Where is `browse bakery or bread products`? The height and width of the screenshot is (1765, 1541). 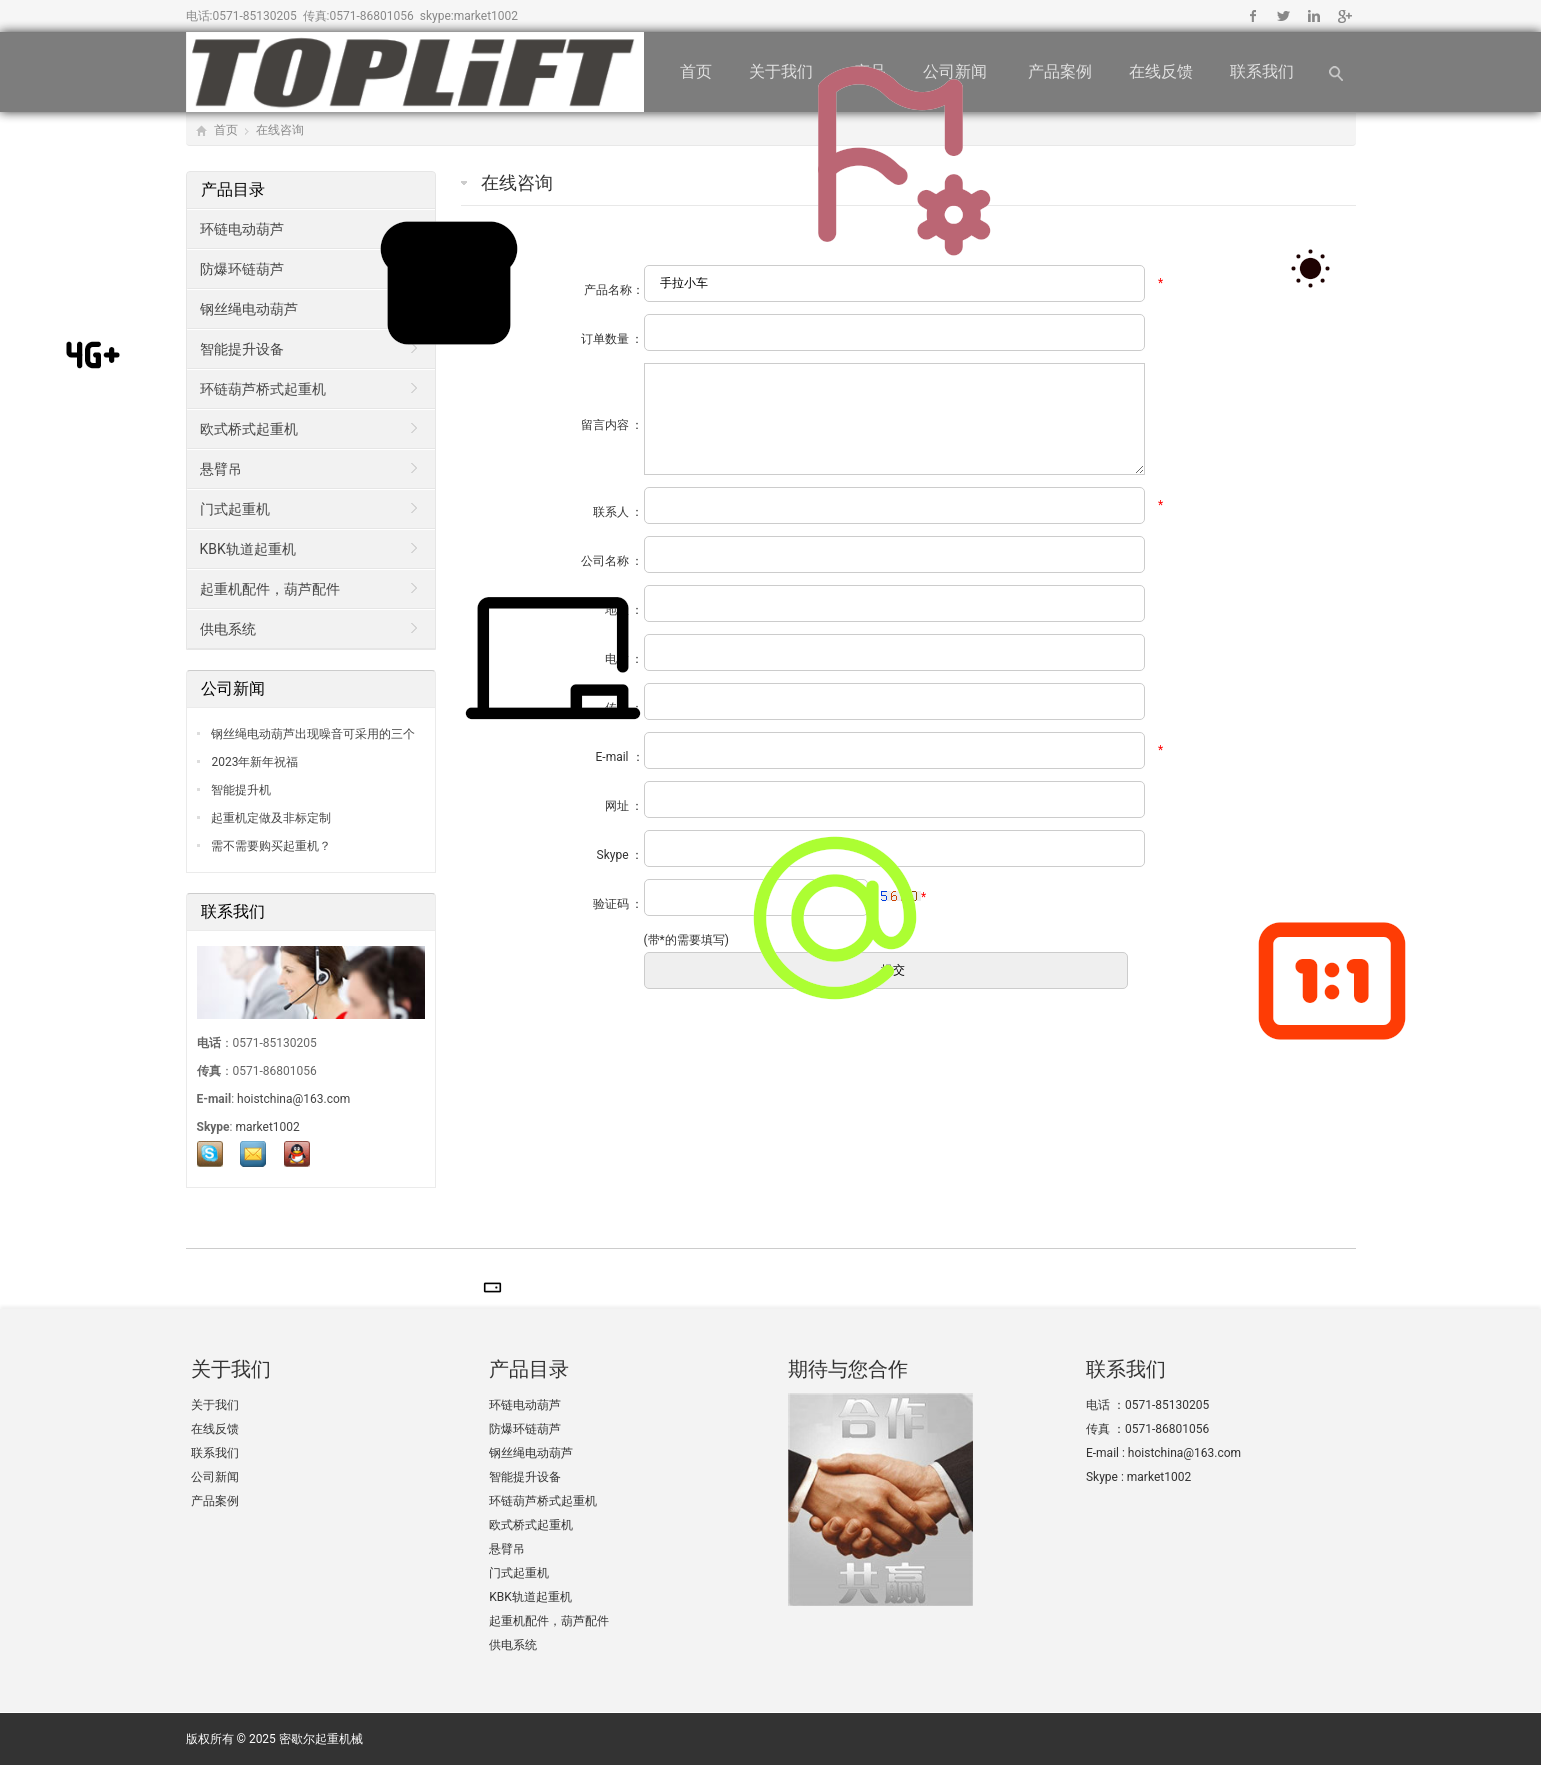
browse bakery or bread products is located at coordinates (449, 283).